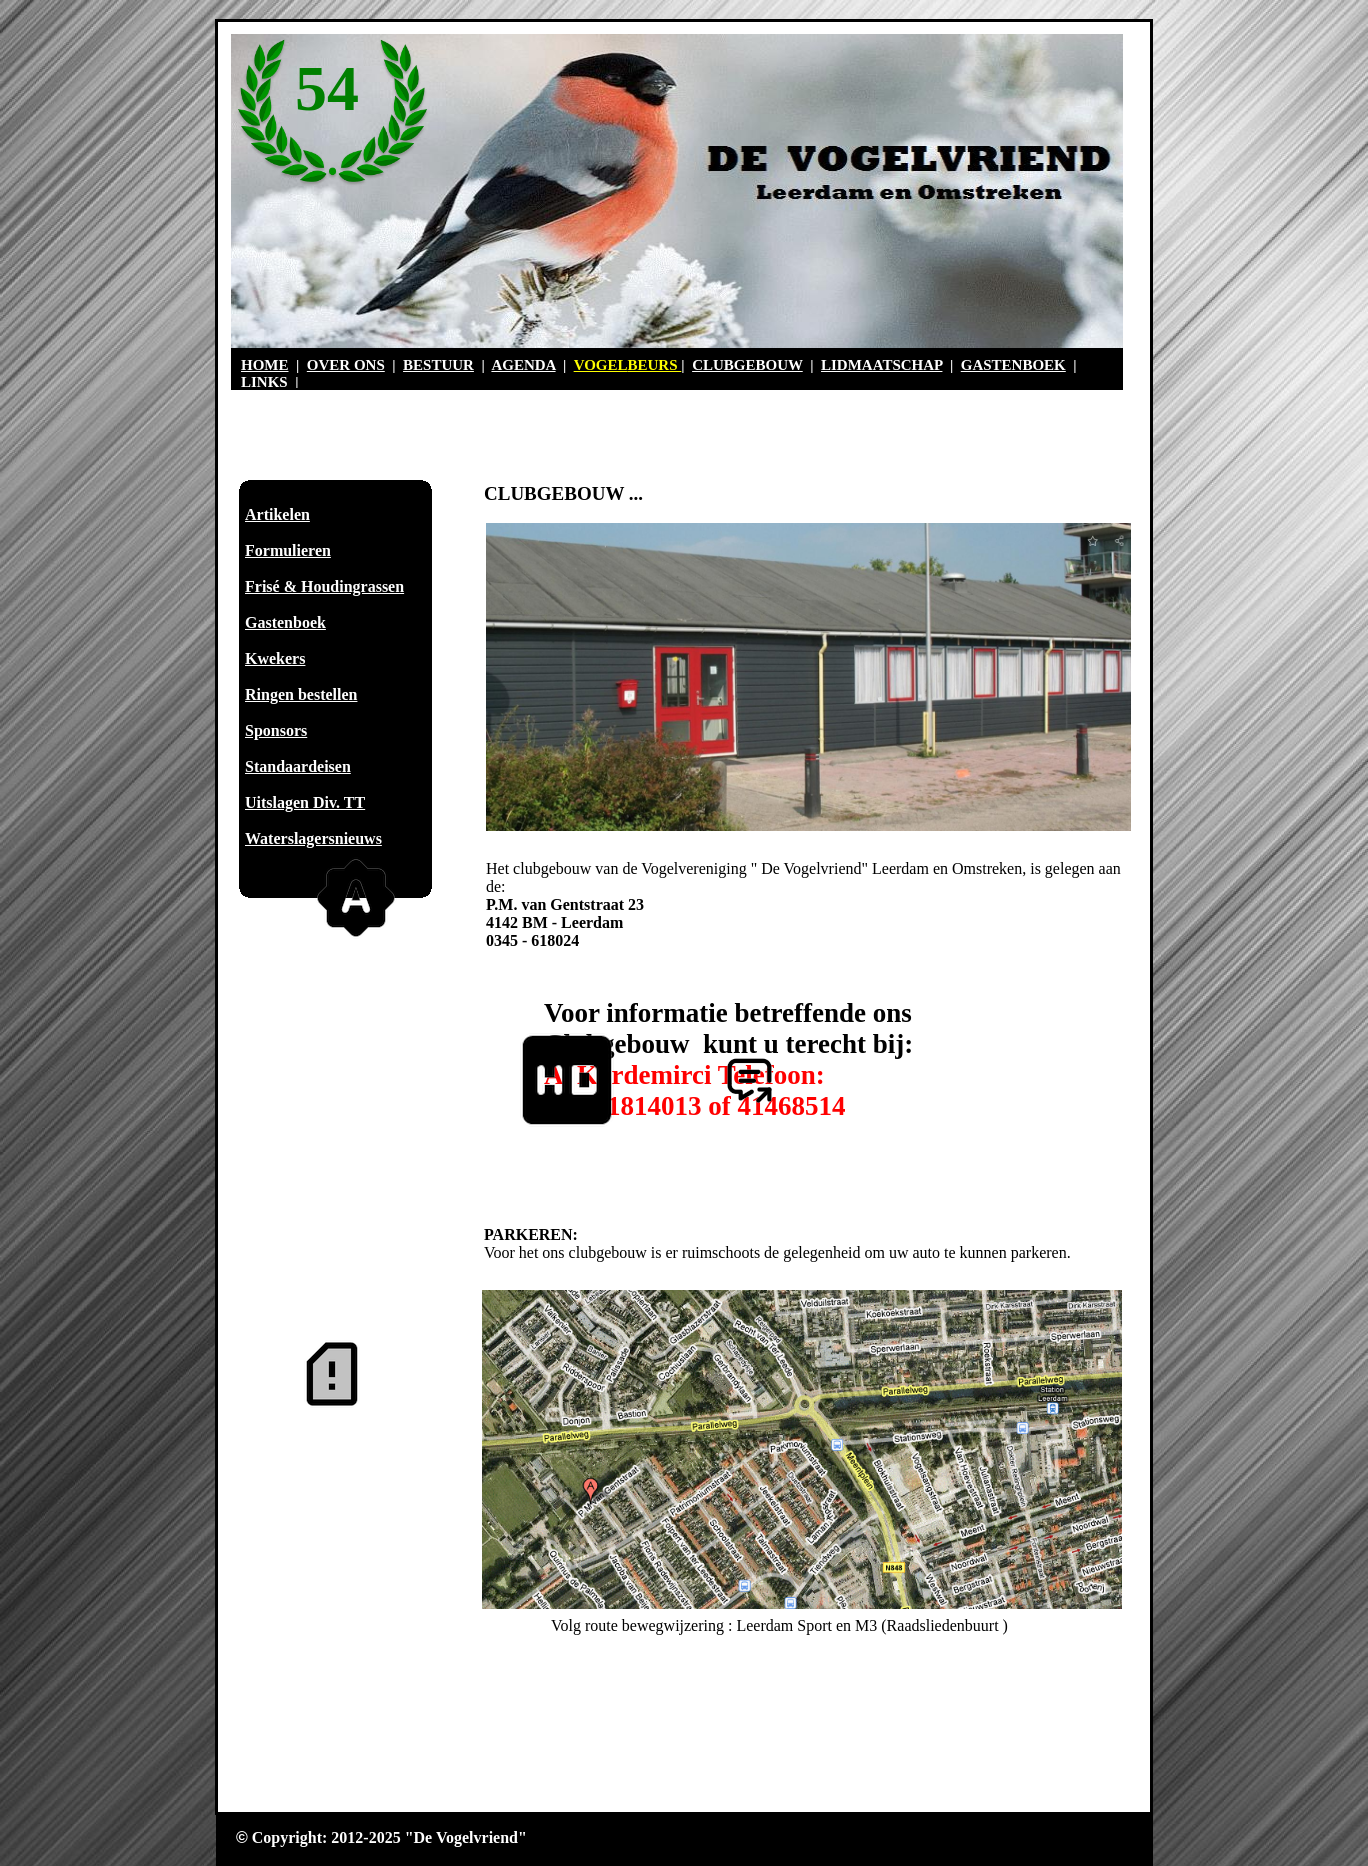 The image size is (1368, 1866). What do you see at coordinates (567, 1080) in the screenshot?
I see `indicates high definition video quality available` at bounding box center [567, 1080].